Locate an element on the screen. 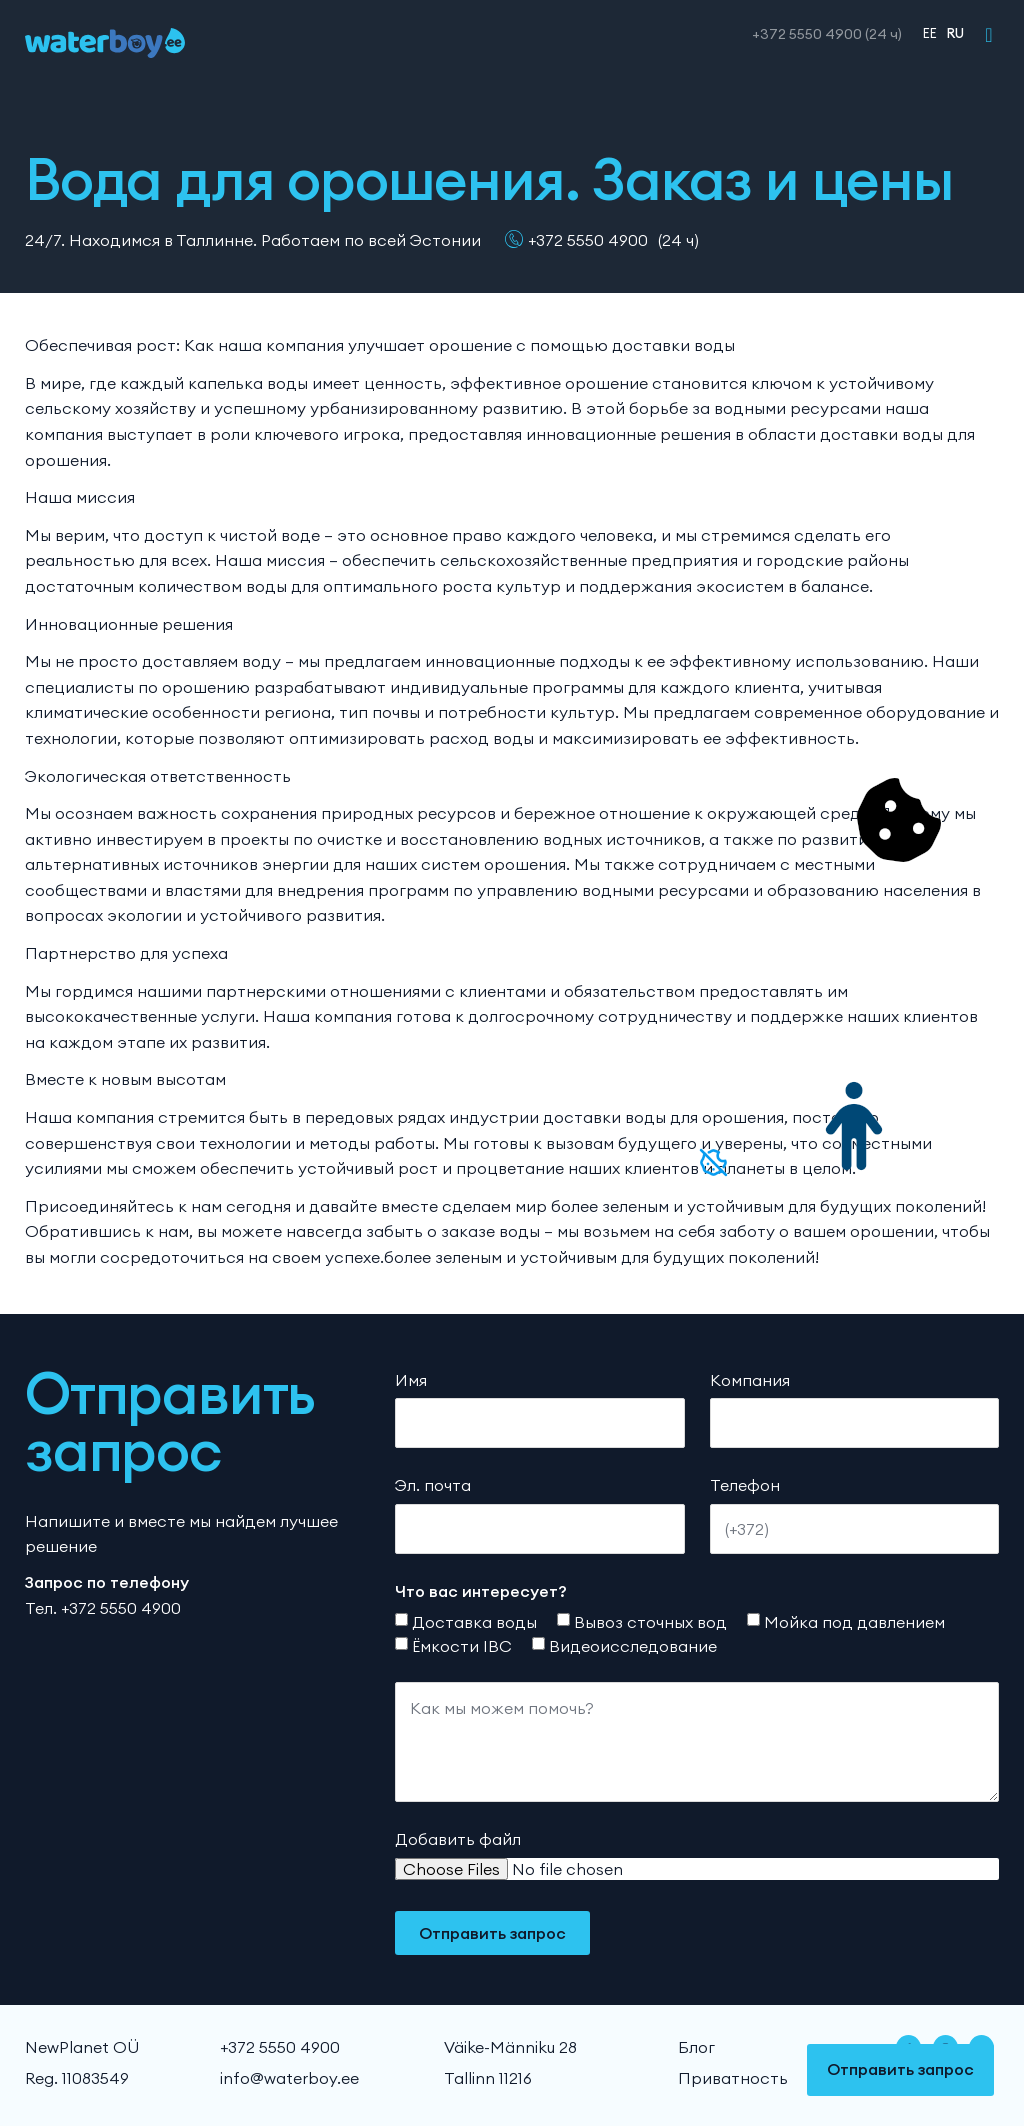 The height and width of the screenshot is (2126, 1024). indicates male gender option is located at coordinates (854, 1126).